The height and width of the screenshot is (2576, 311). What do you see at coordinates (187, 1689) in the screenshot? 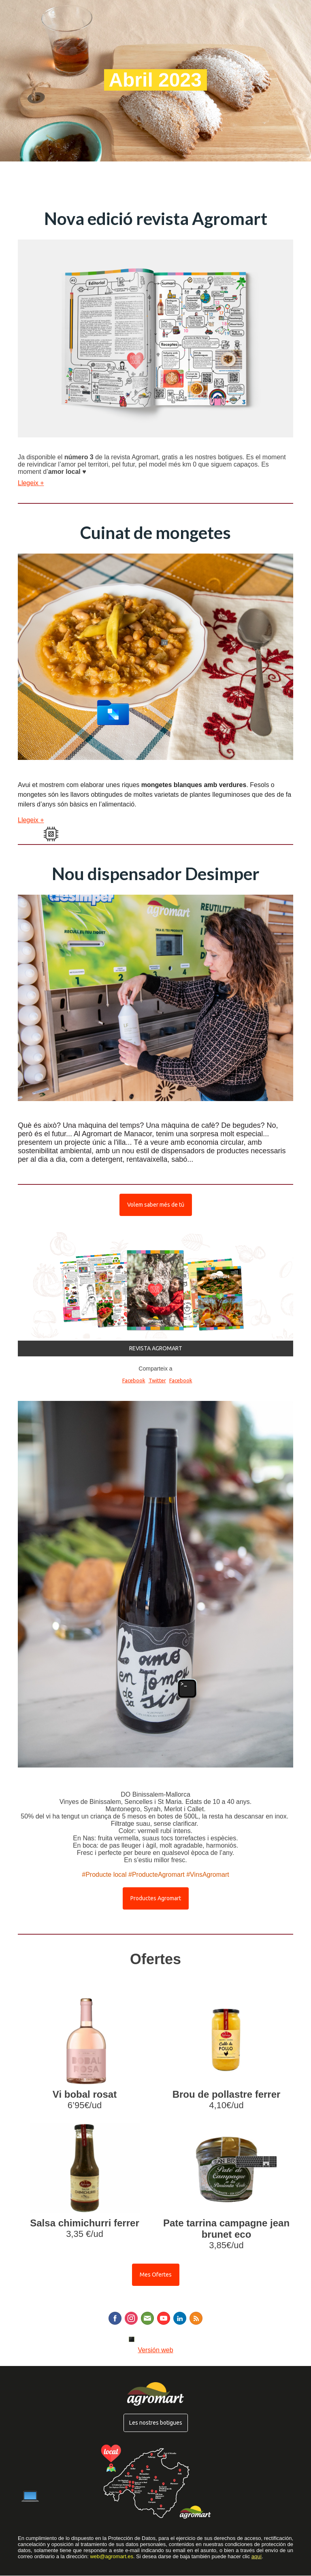
I see `open terminal application` at bounding box center [187, 1689].